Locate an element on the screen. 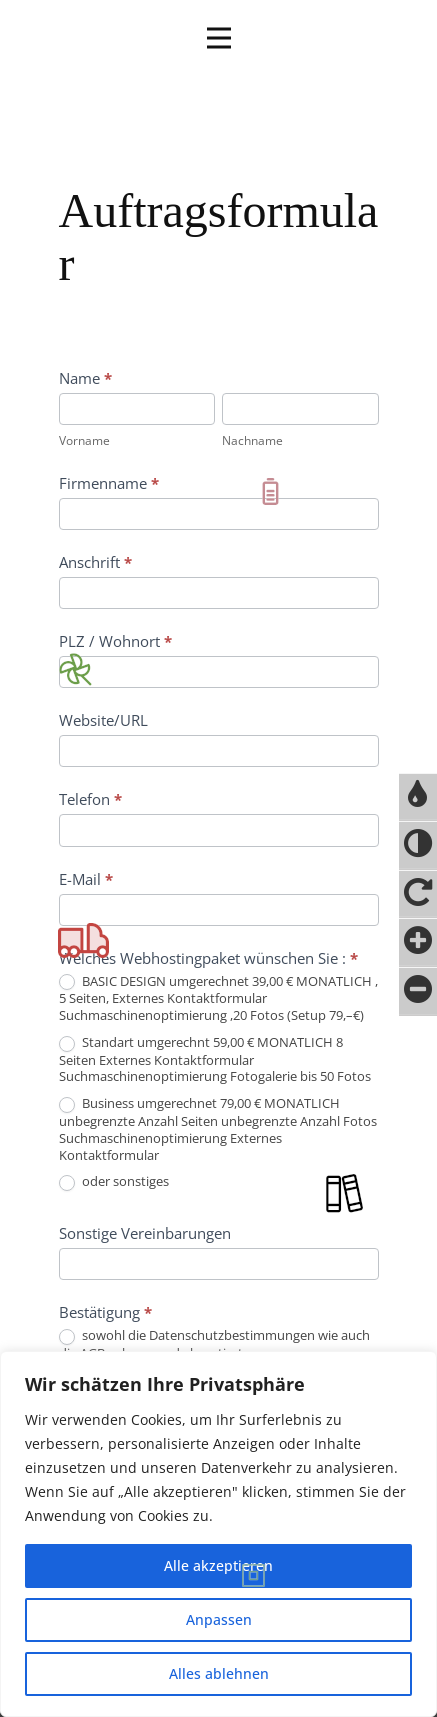 The image size is (437, 1717). indicates high battery level is located at coordinates (270, 491).